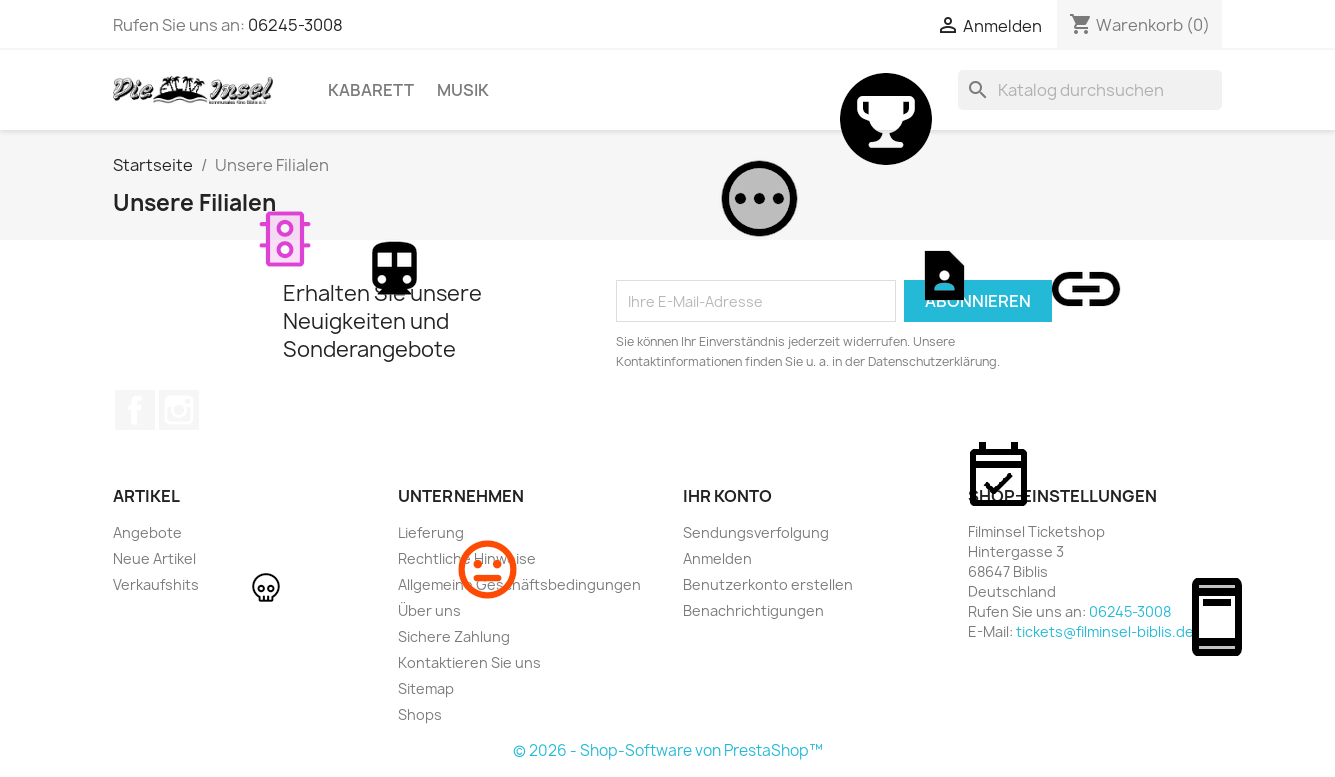 The height and width of the screenshot is (777, 1335). What do you see at coordinates (944, 275) in the screenshot?
I see `view contact details` at bounding box center [944, 275].